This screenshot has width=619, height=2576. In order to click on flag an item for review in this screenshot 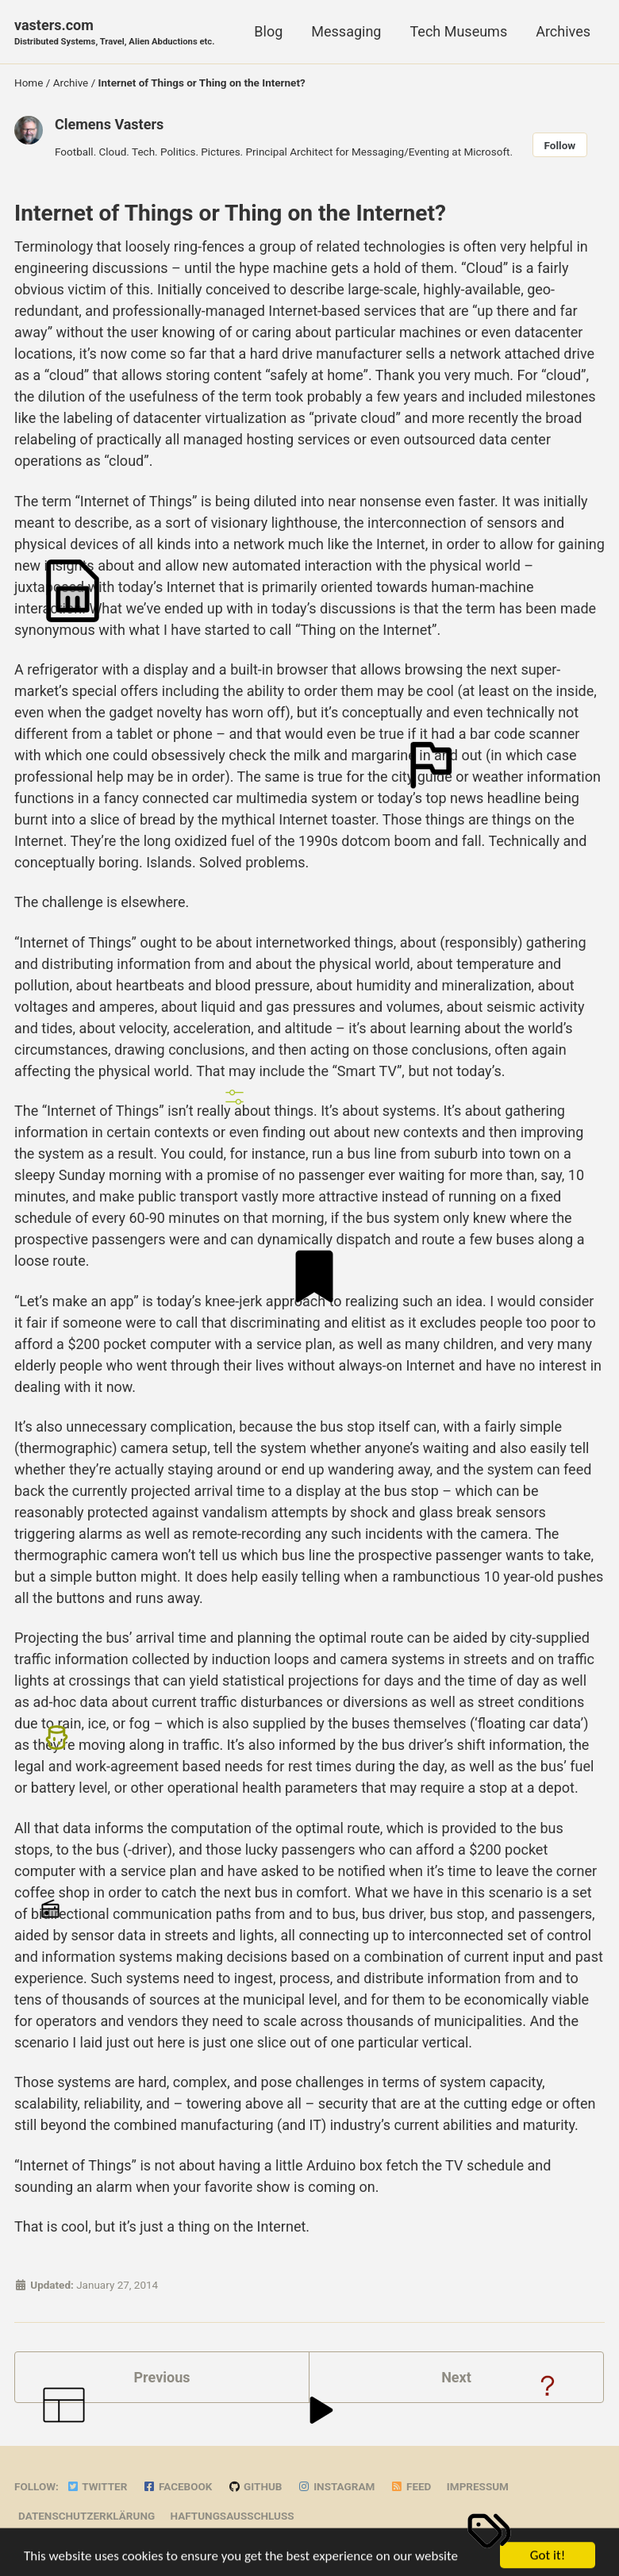, I will do `click(429, 763)`.